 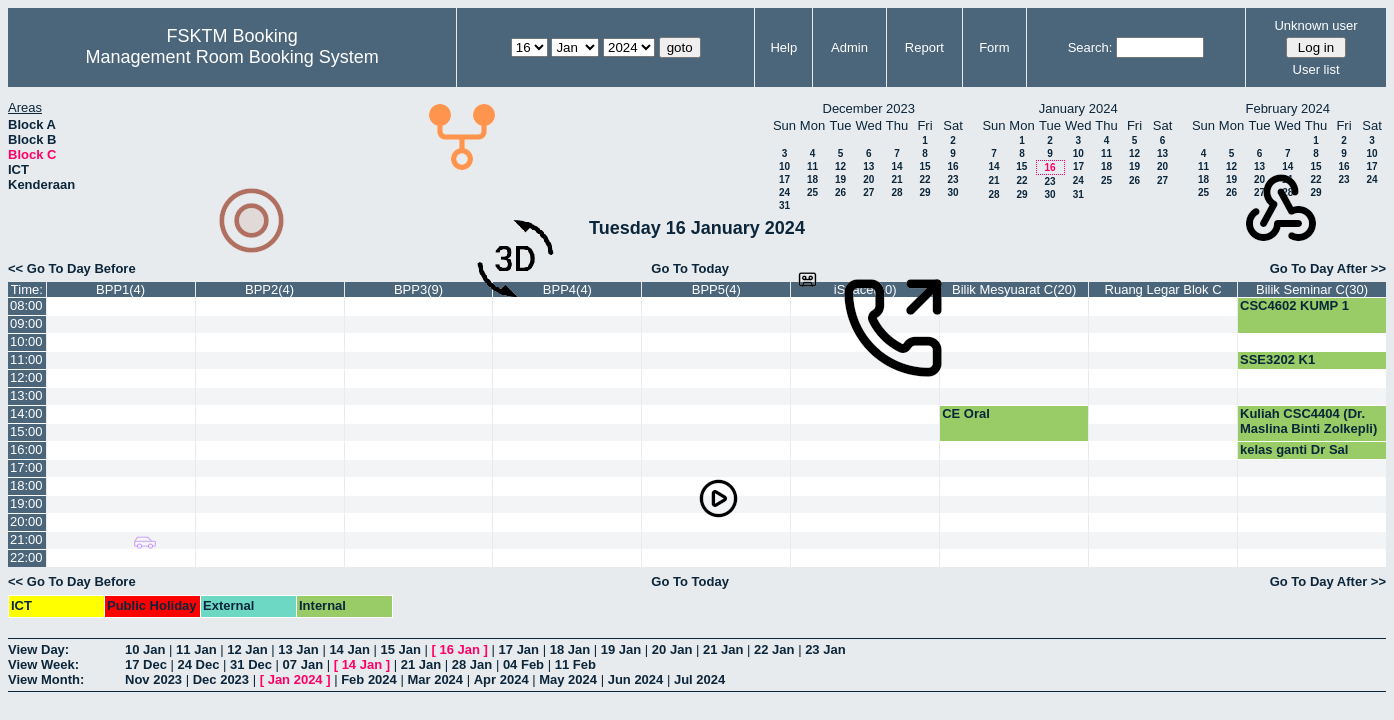 What do you see at coordinates (1281, 206) in the screenshot?
I see `configure webhook integrations` at bounding box center [1281, 206].